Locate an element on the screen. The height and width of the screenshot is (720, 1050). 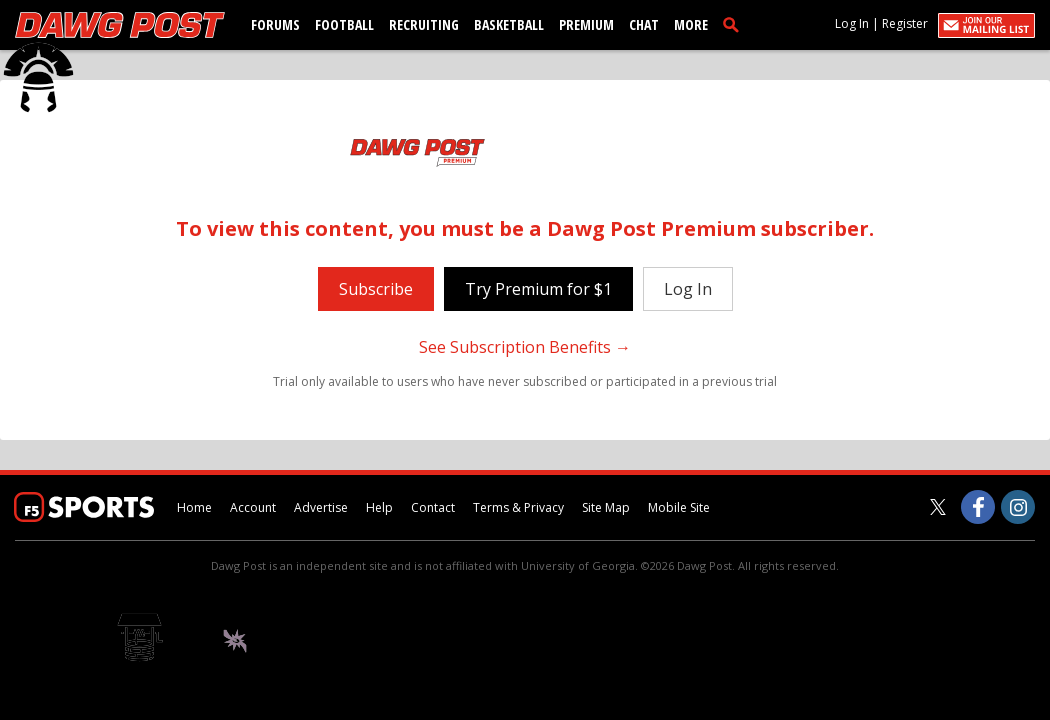
select roman or ancient warrior character class is located at coordinates (38, 77).